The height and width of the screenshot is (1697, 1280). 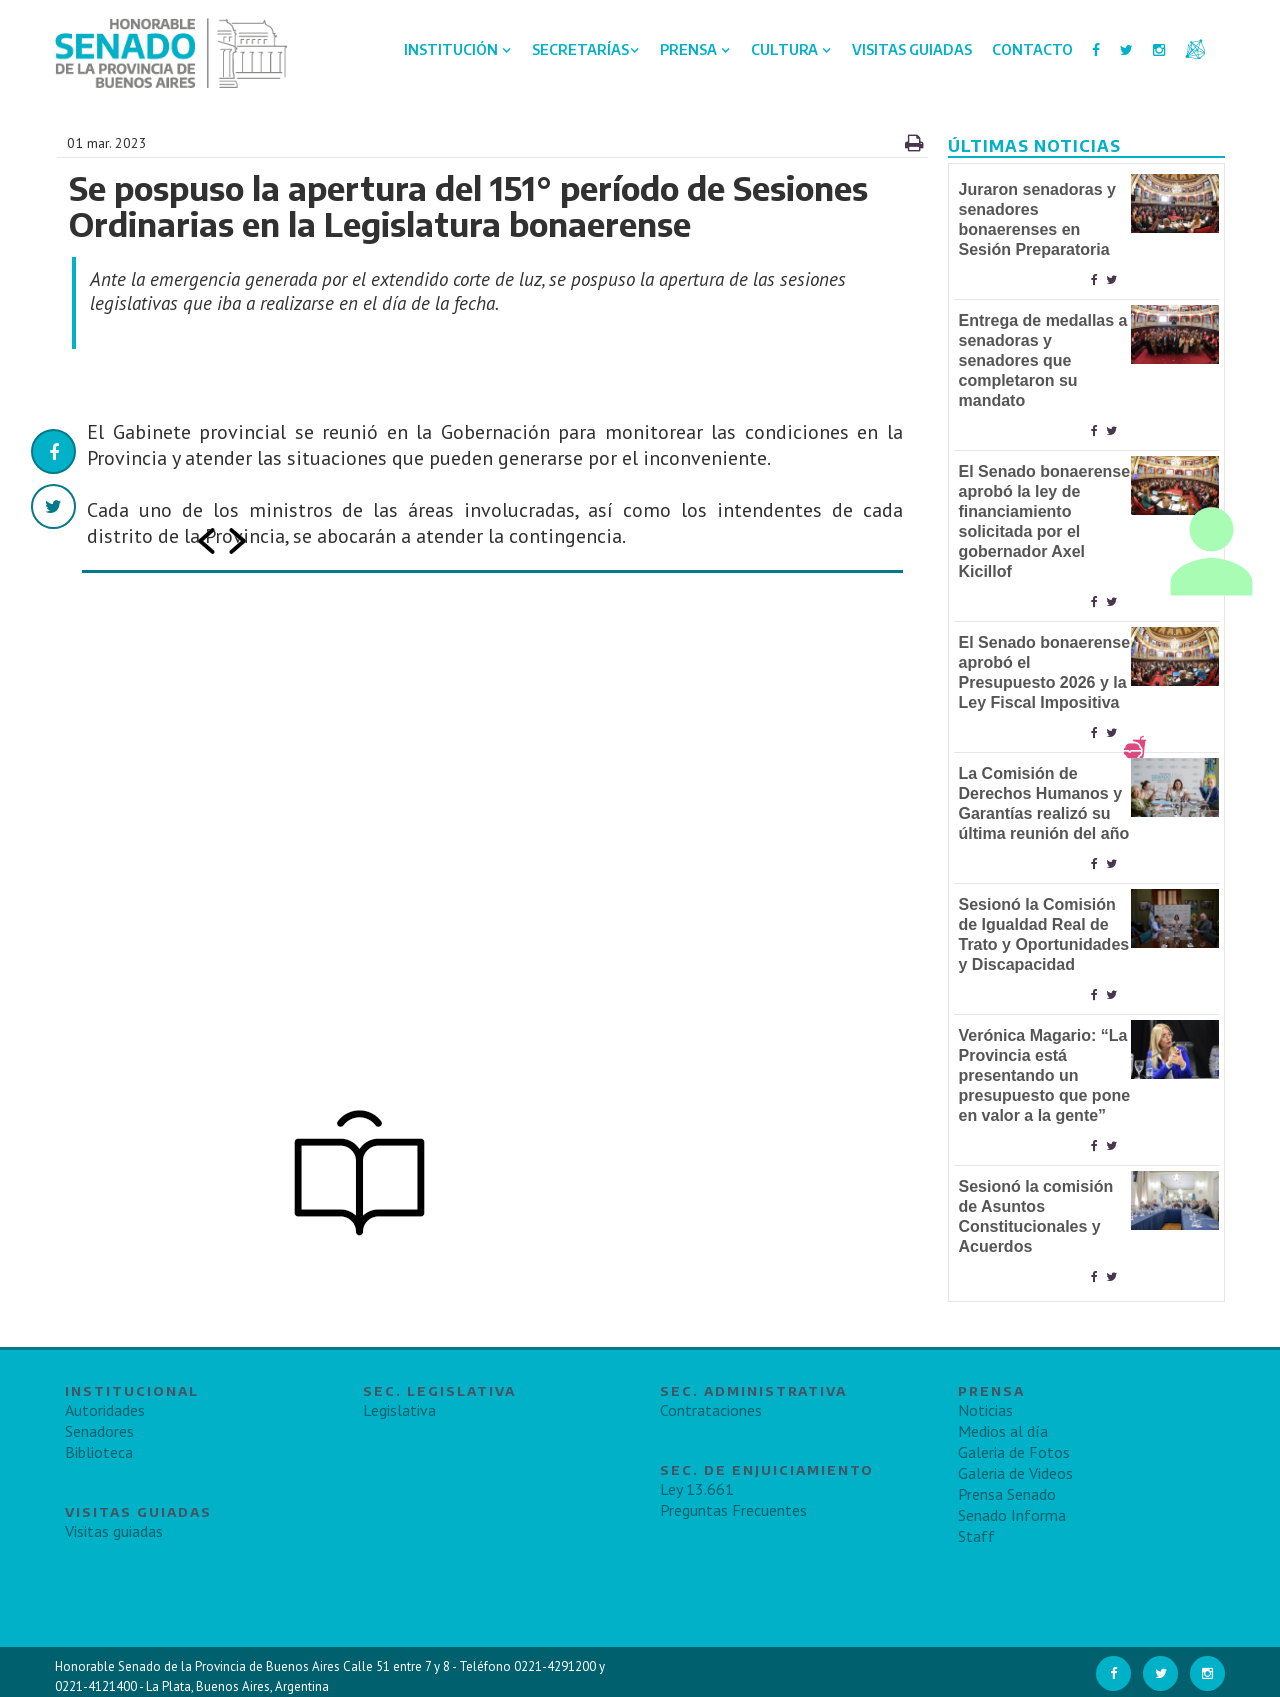 What do you see at coordinates (1211, 551) in the screenshot?
I see `view your profile` at bounding box center [1211, 551].